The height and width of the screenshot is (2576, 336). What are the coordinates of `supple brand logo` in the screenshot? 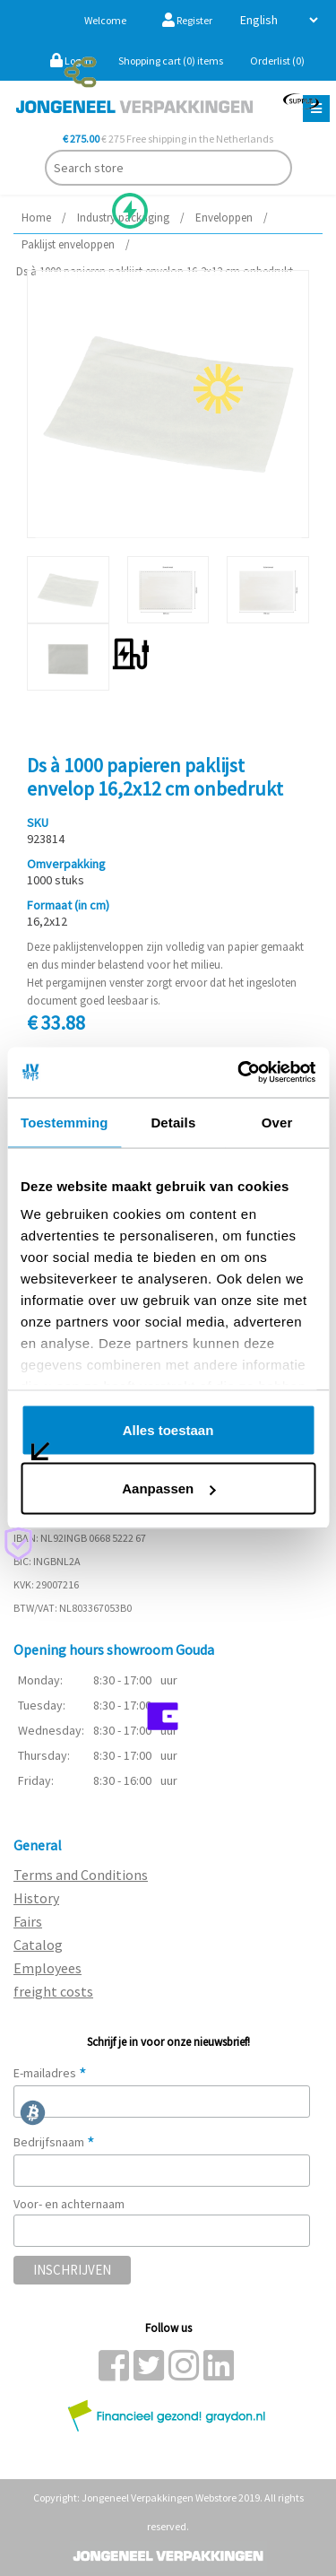 It's located at (301, 102).